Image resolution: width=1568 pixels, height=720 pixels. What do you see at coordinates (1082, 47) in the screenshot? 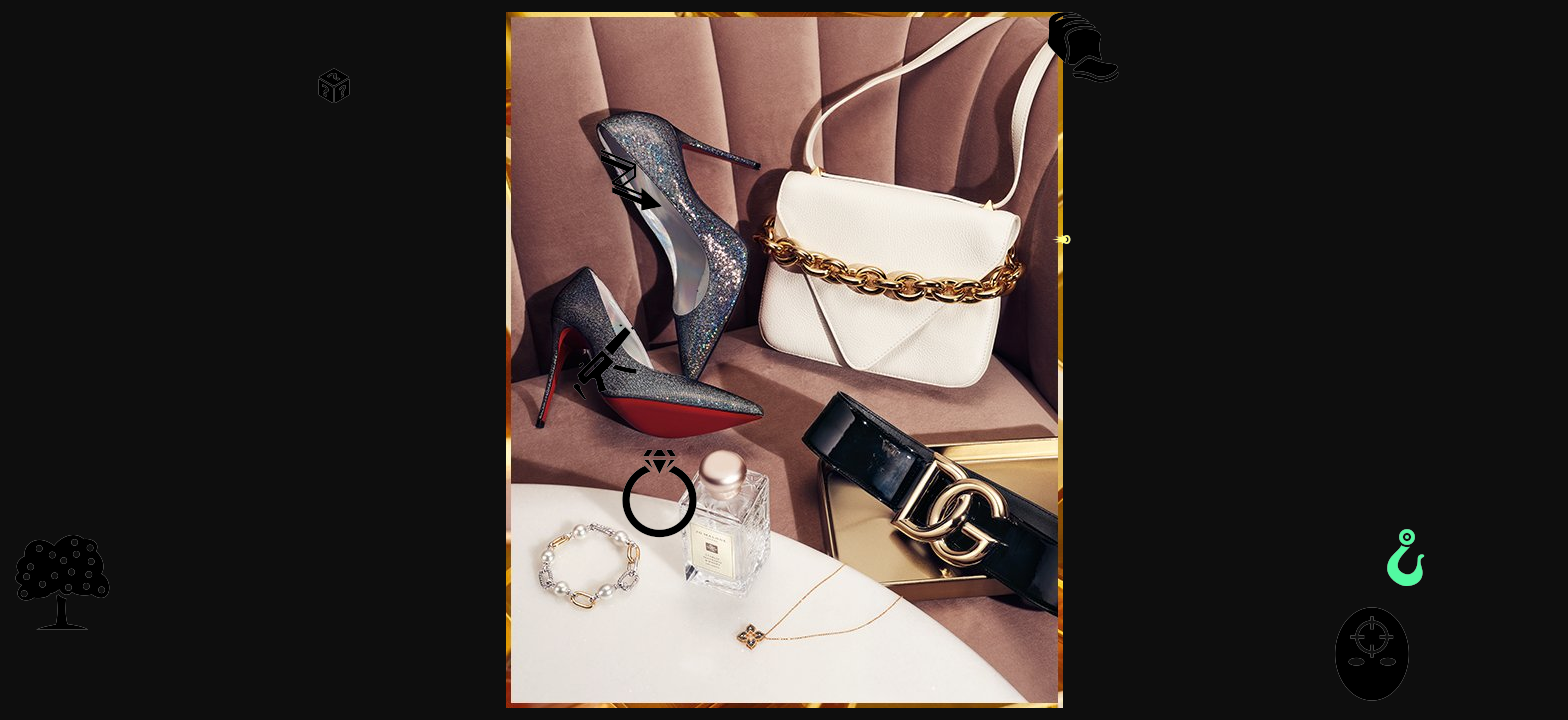
I see `bread or bakery item in a cooking game` at bounding box center [1082, 47].